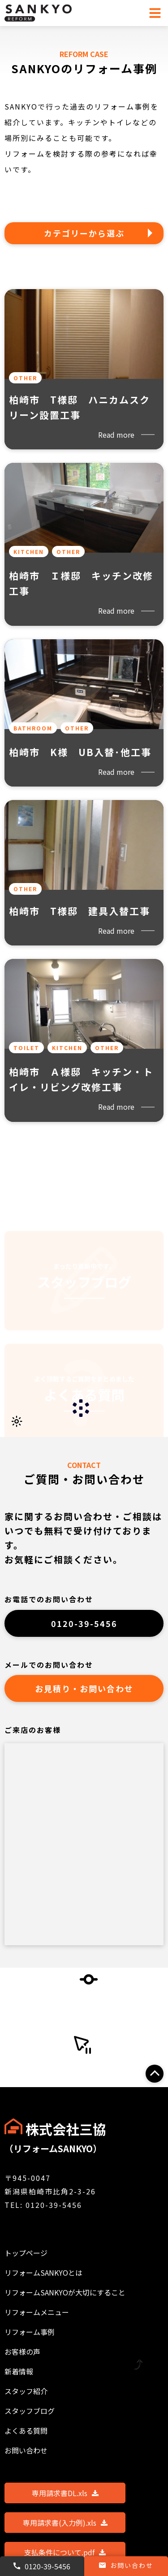  Describe the element at coordinates (89, 1979) in the screenshot. I see `view commit details in version control` at that location.